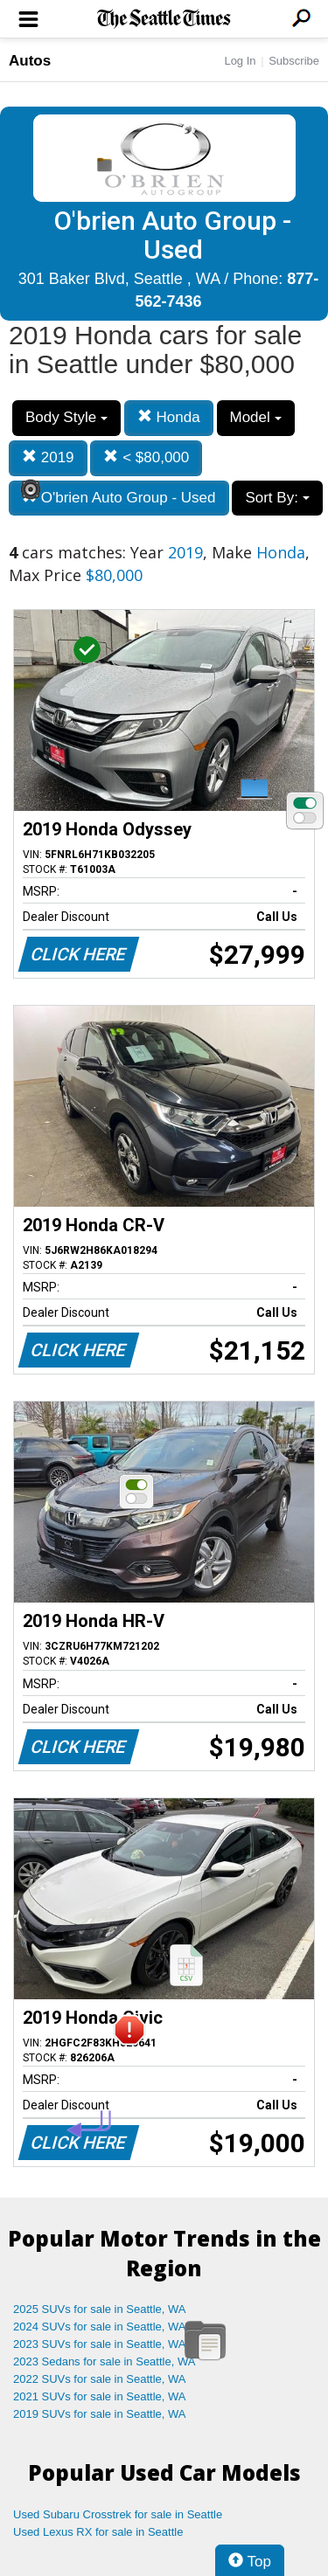  I want to click on open system tweaks or settings customization, so click(136, 1492).